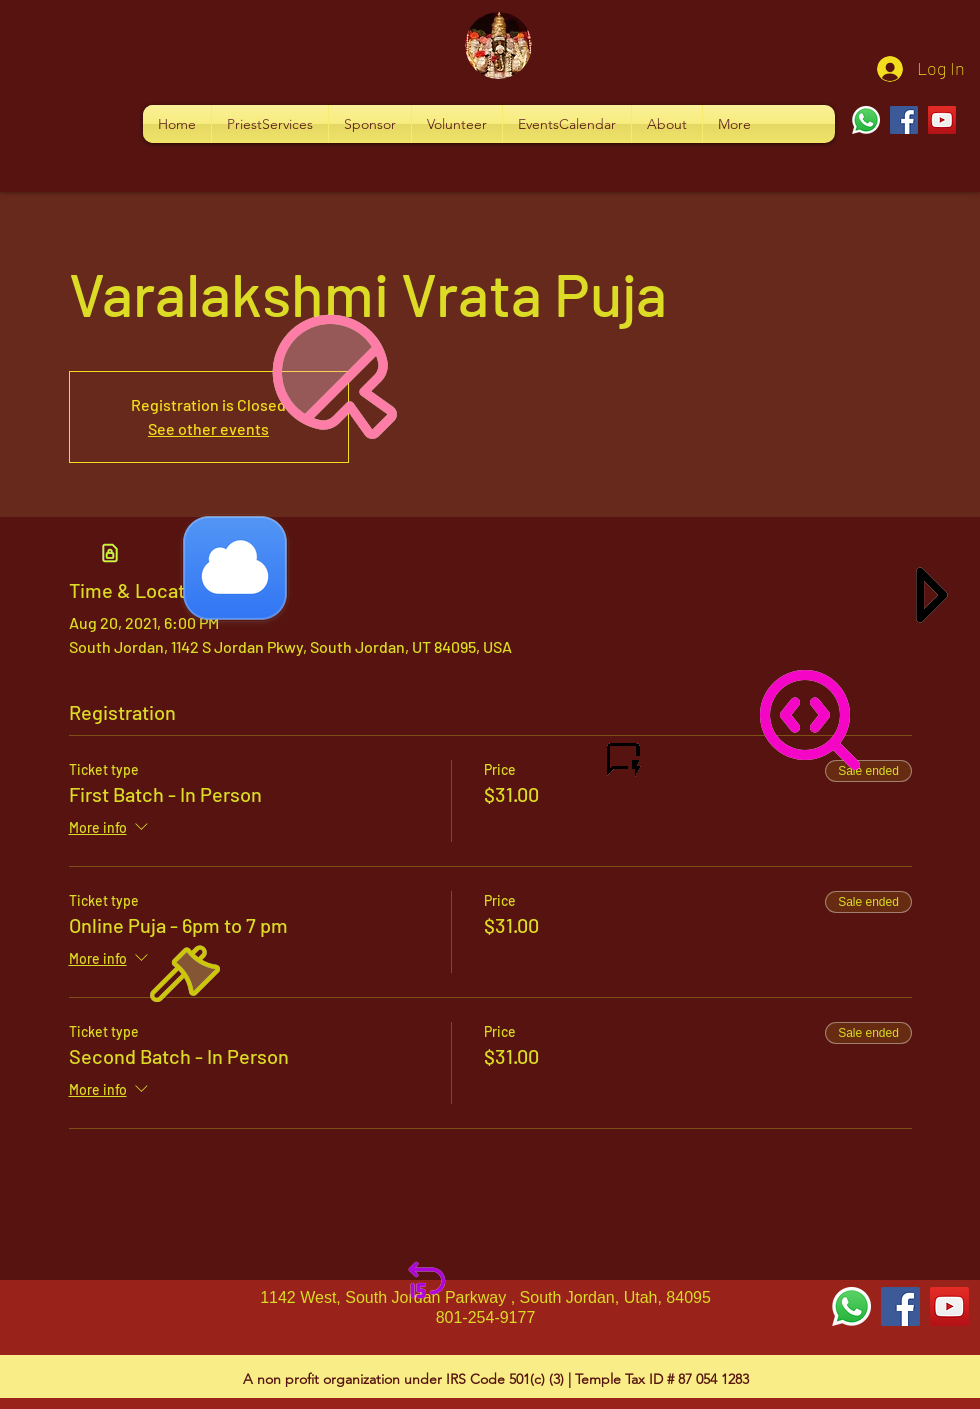 The width and height of the screenshot is (980, 1409). I want to click on access cloud storage or services, so click(235, 568).